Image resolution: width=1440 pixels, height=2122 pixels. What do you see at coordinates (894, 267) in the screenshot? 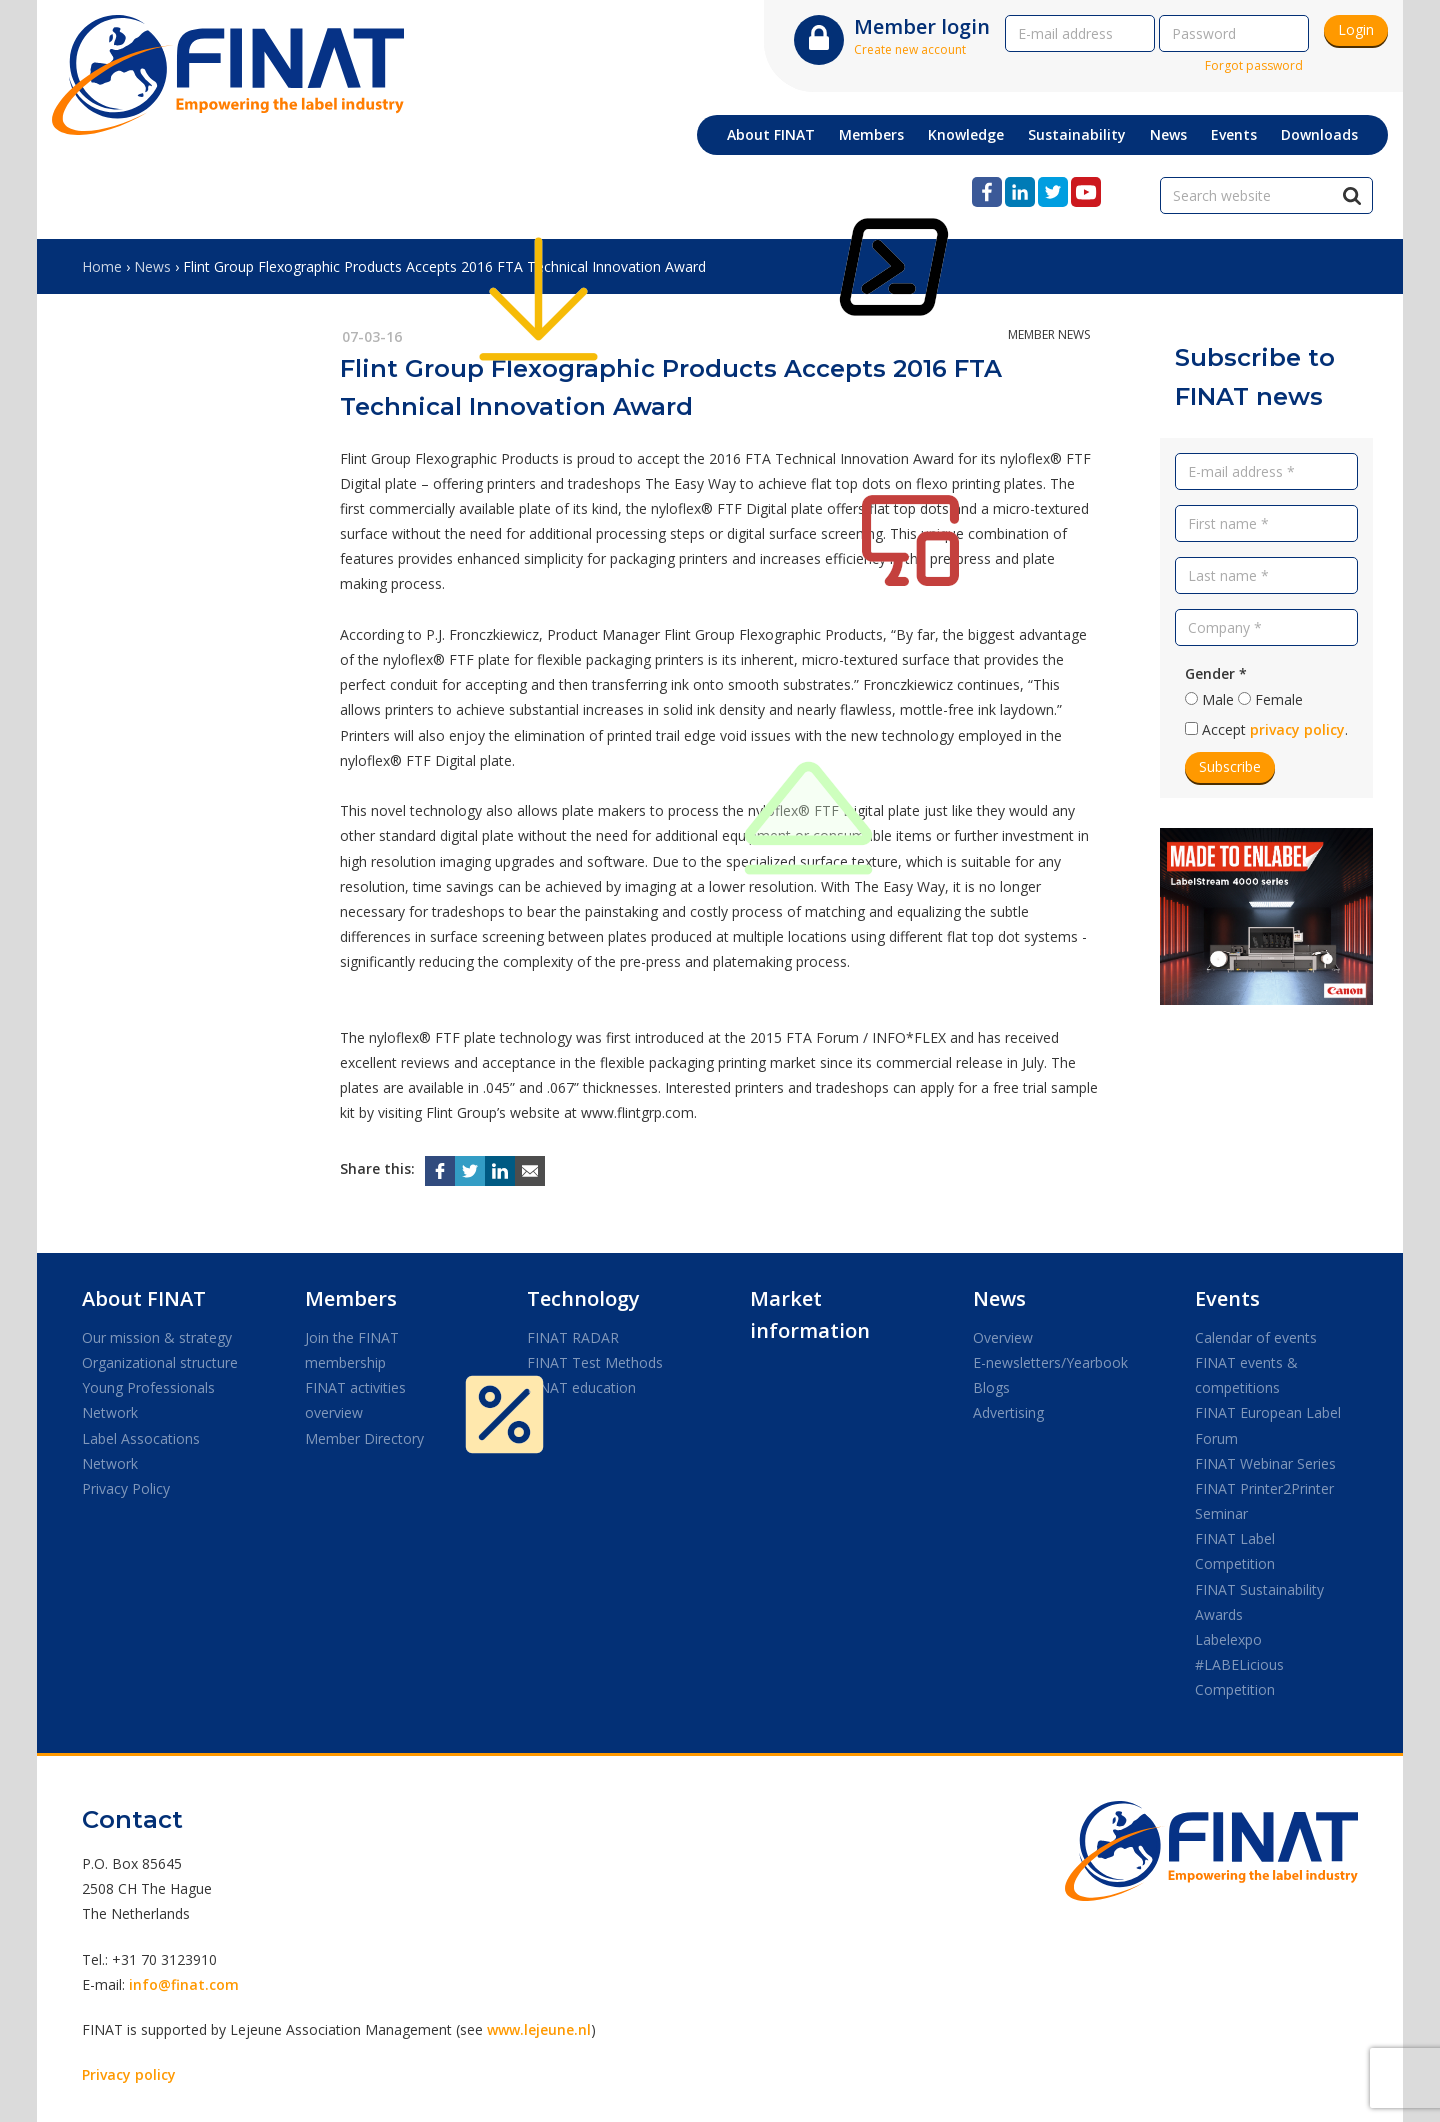
I see `open powershell terminal` at bounding box center [894, 267].